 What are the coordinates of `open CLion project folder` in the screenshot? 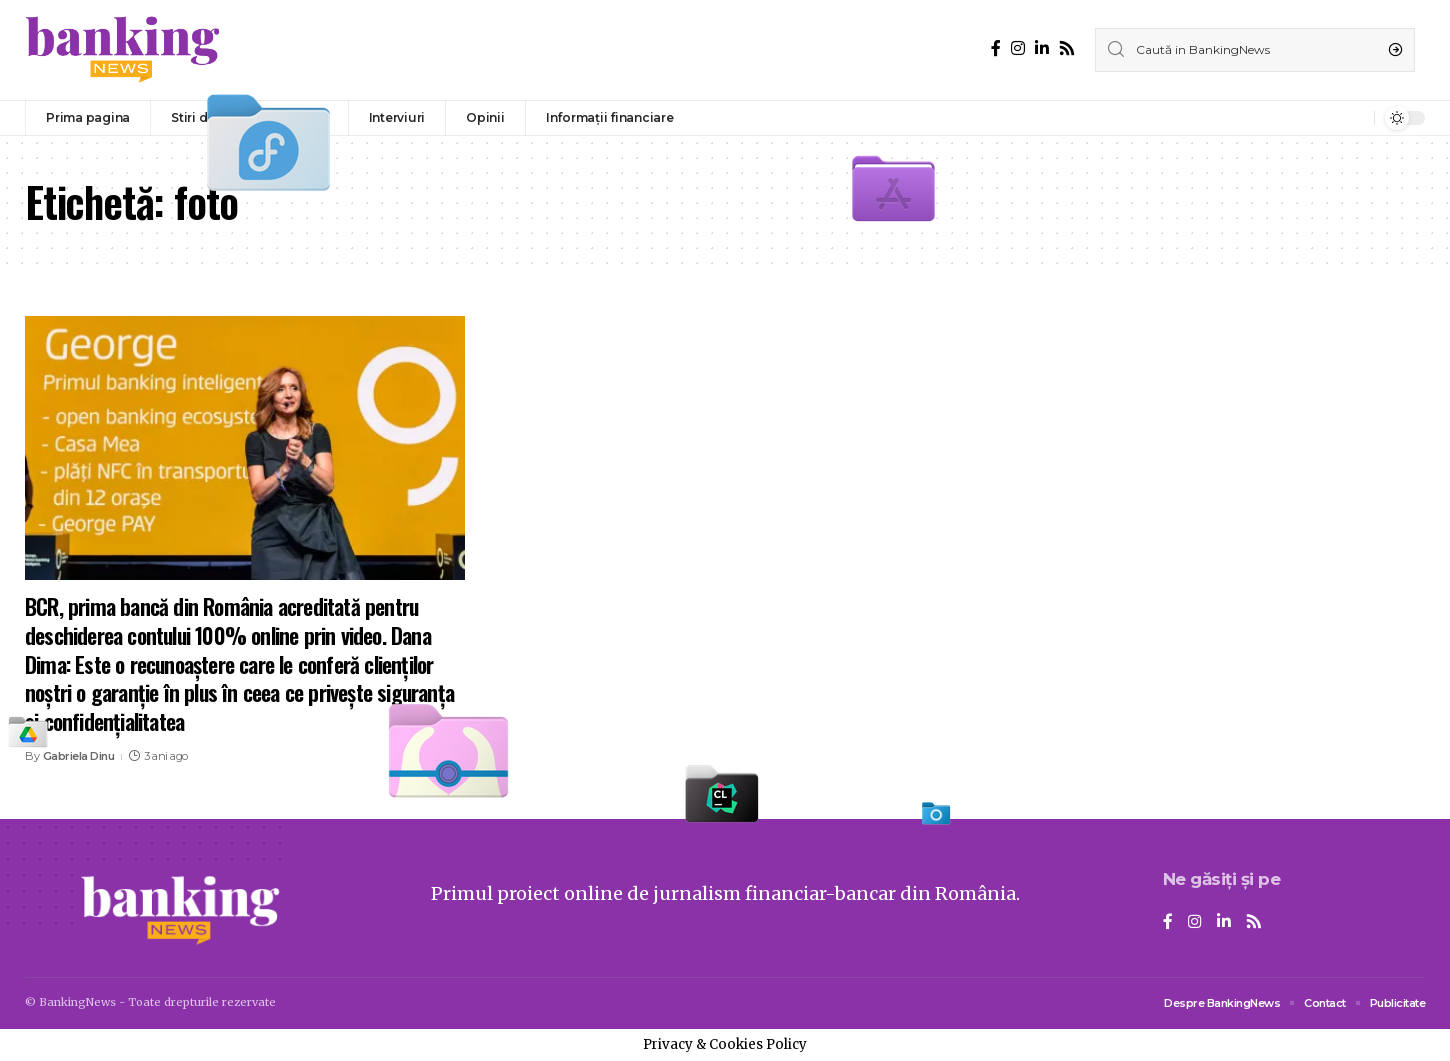 It's located at (721, 795).